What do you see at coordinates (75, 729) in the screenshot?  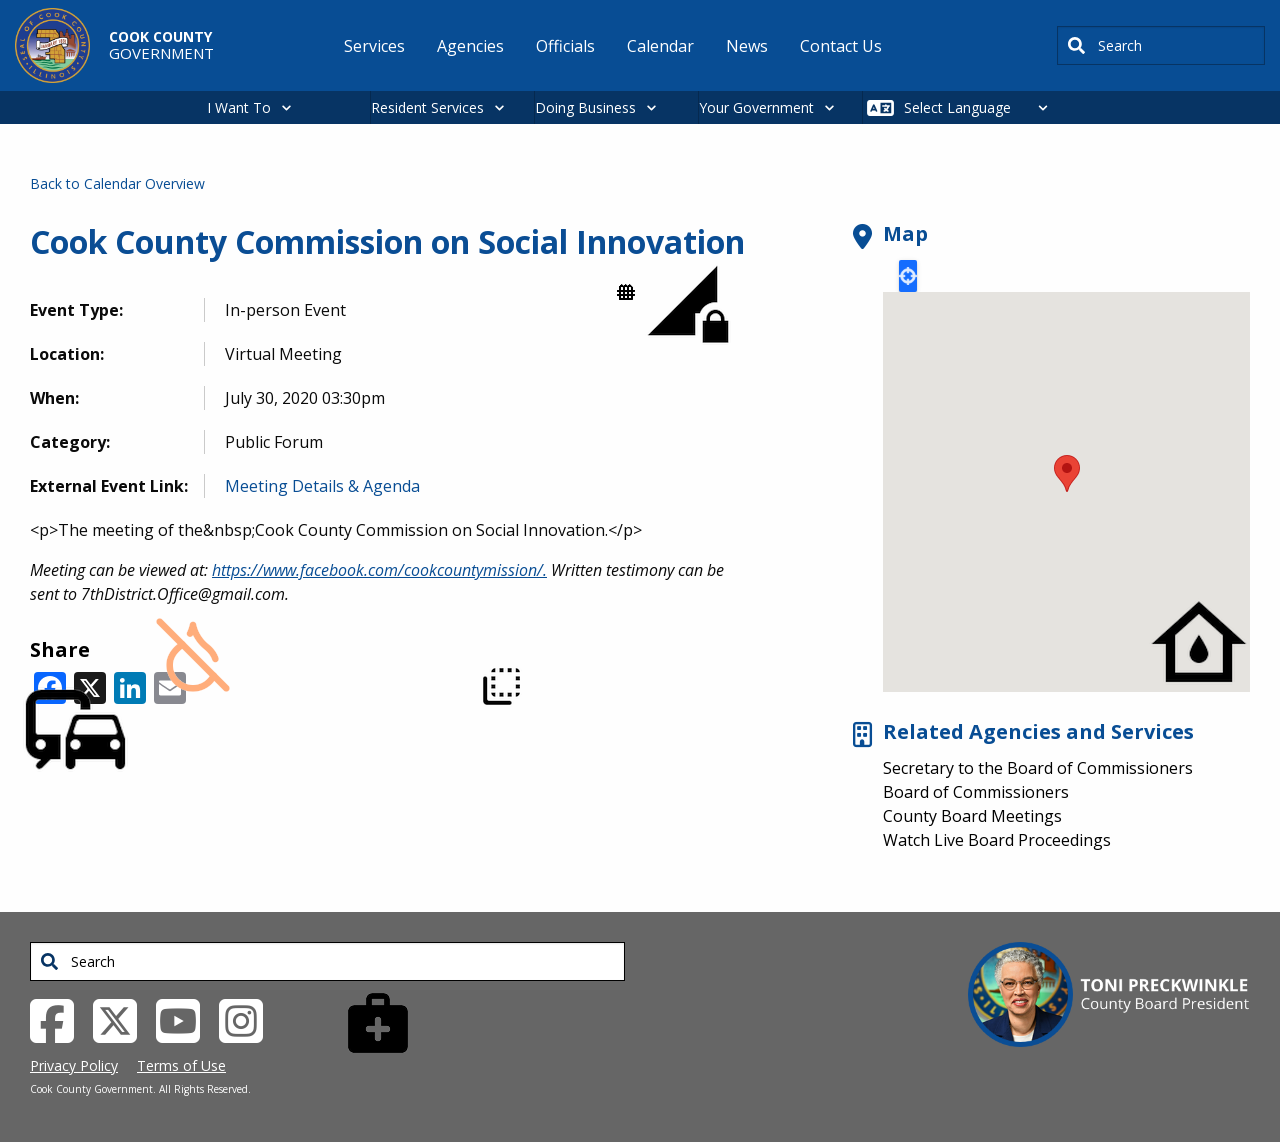 I see `view commute options` at bounding box center [75, 729].